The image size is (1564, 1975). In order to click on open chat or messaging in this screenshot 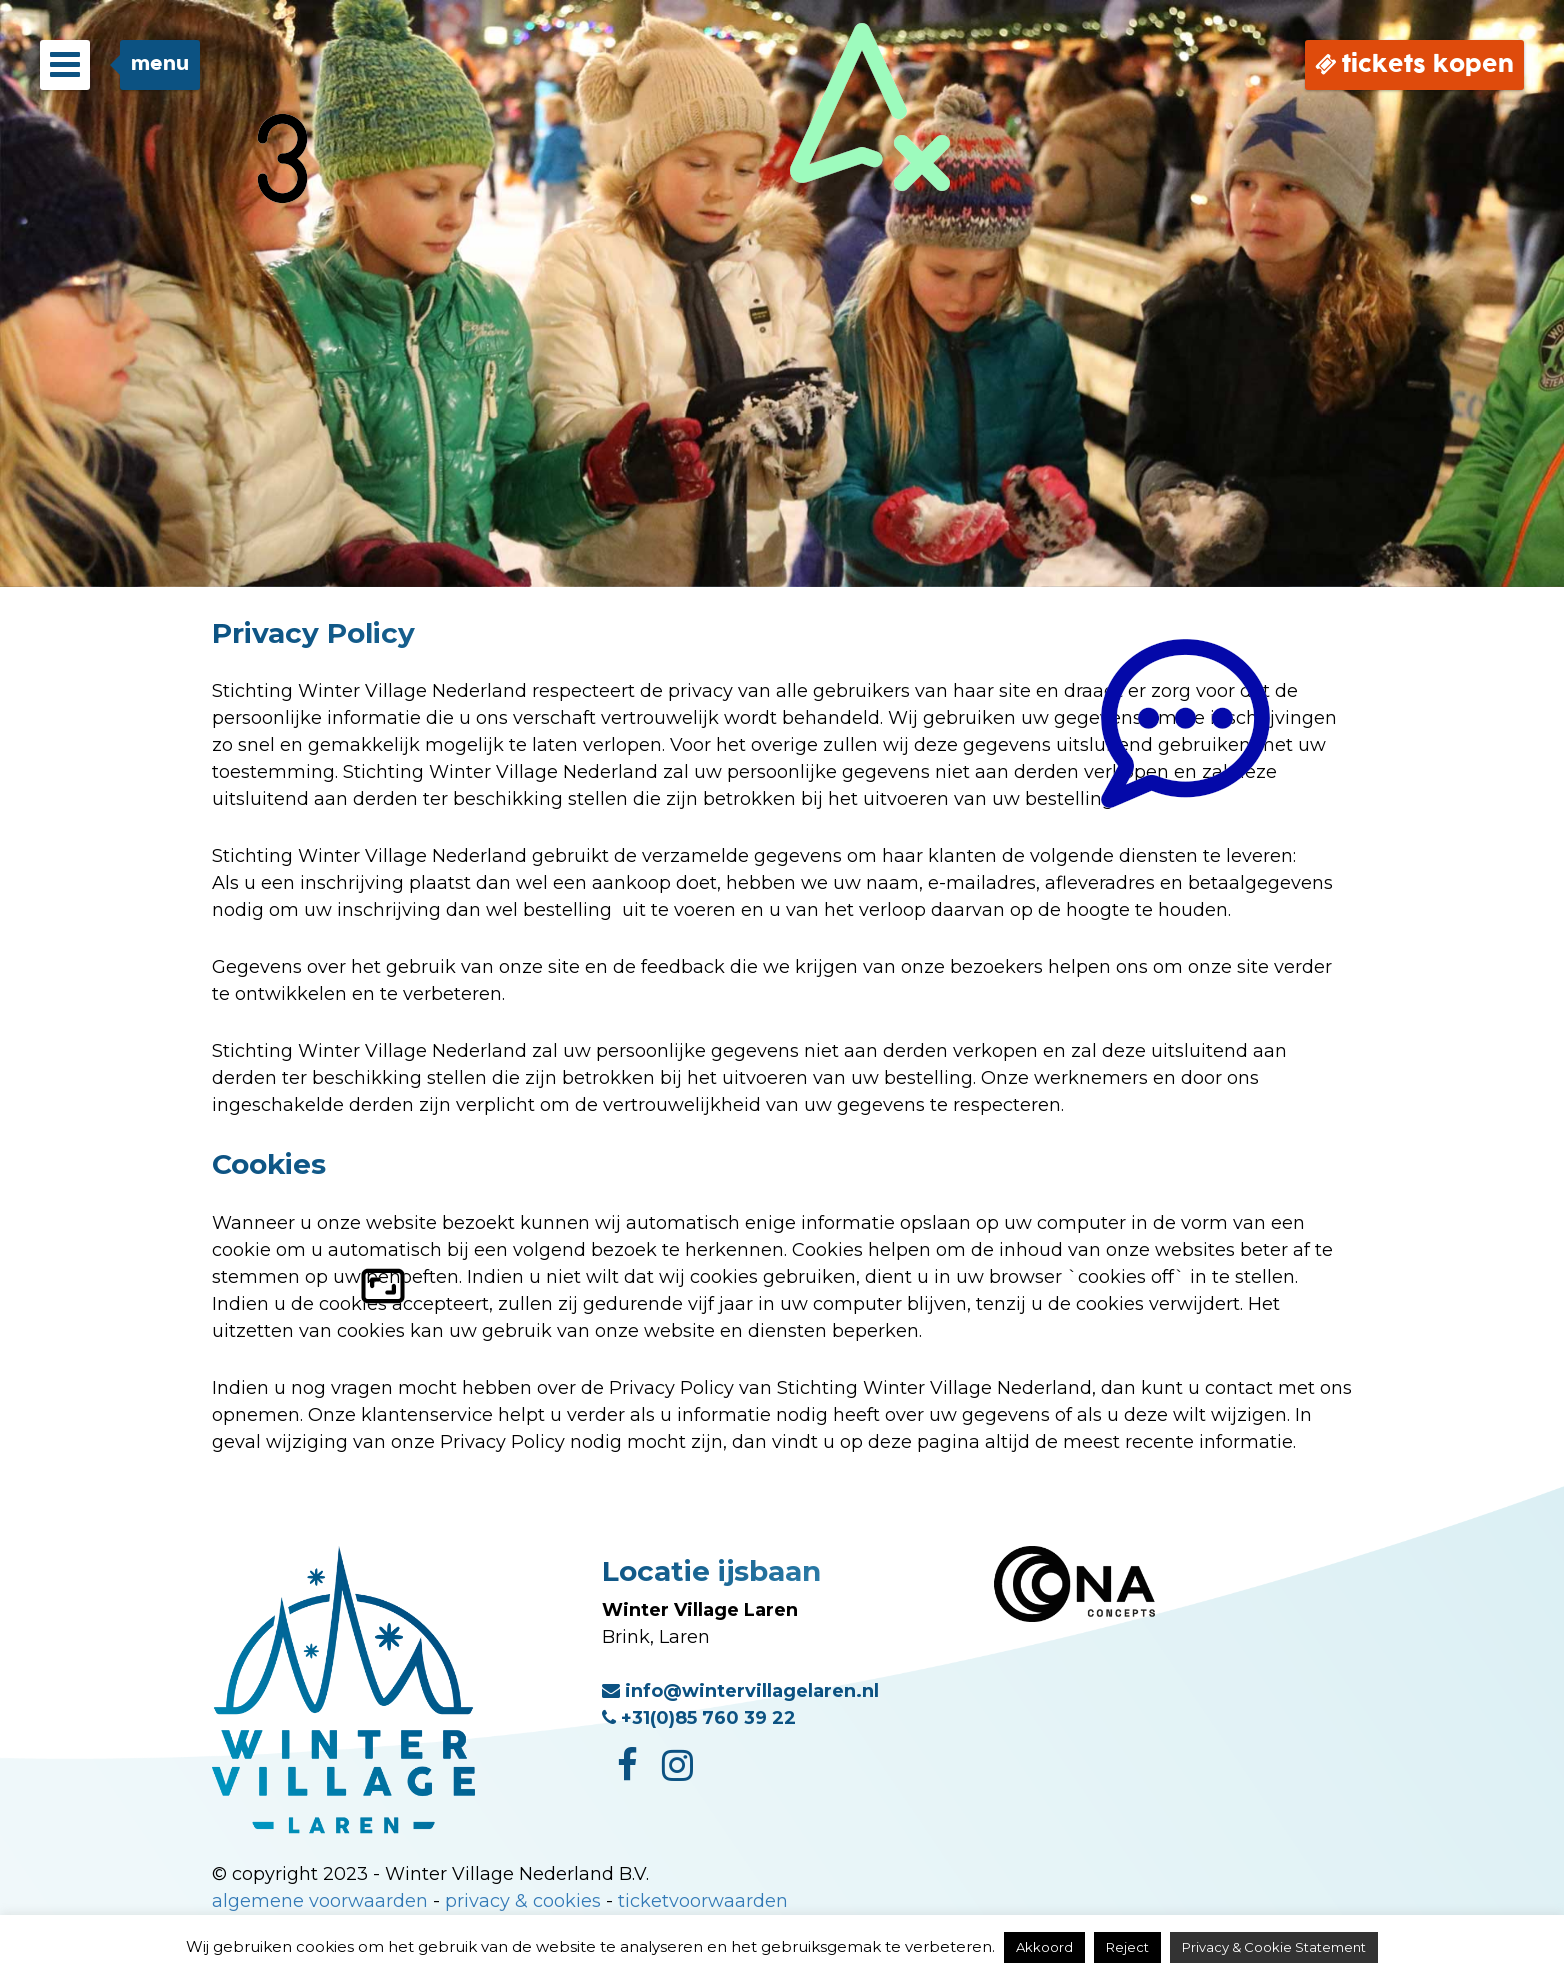, I will do `click(1185, 723)`.